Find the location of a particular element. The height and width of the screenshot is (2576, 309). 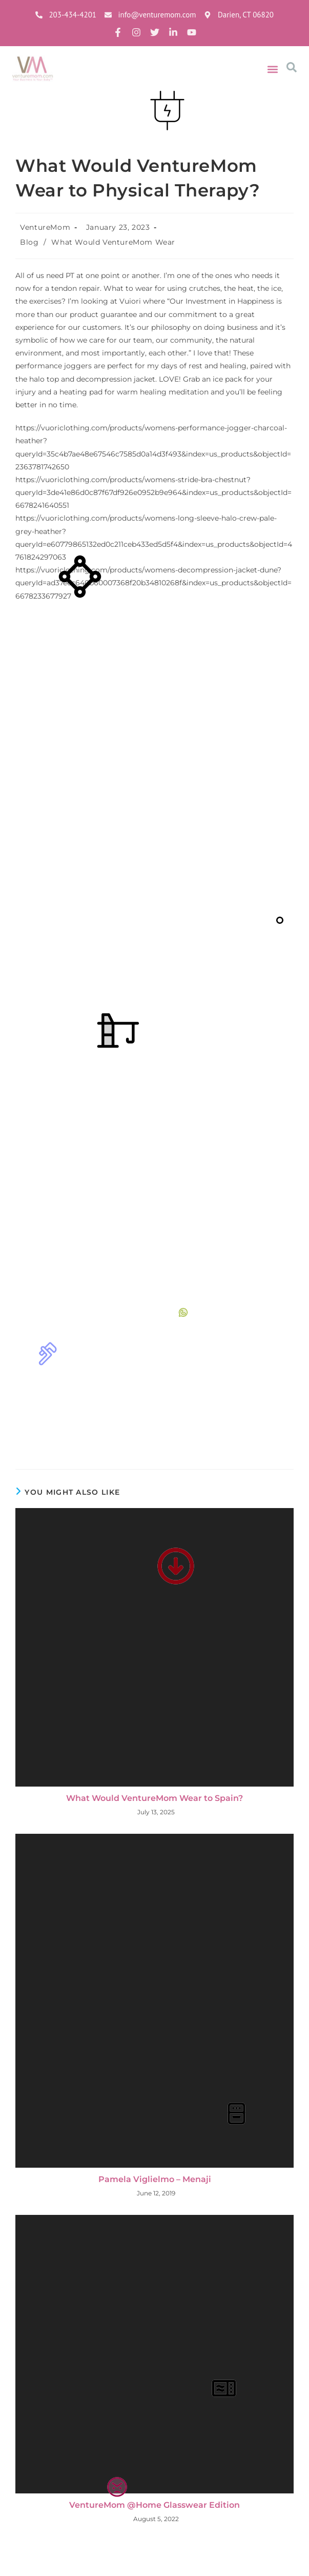

react with anger to a post or message is located at coordinates (117, 2487).